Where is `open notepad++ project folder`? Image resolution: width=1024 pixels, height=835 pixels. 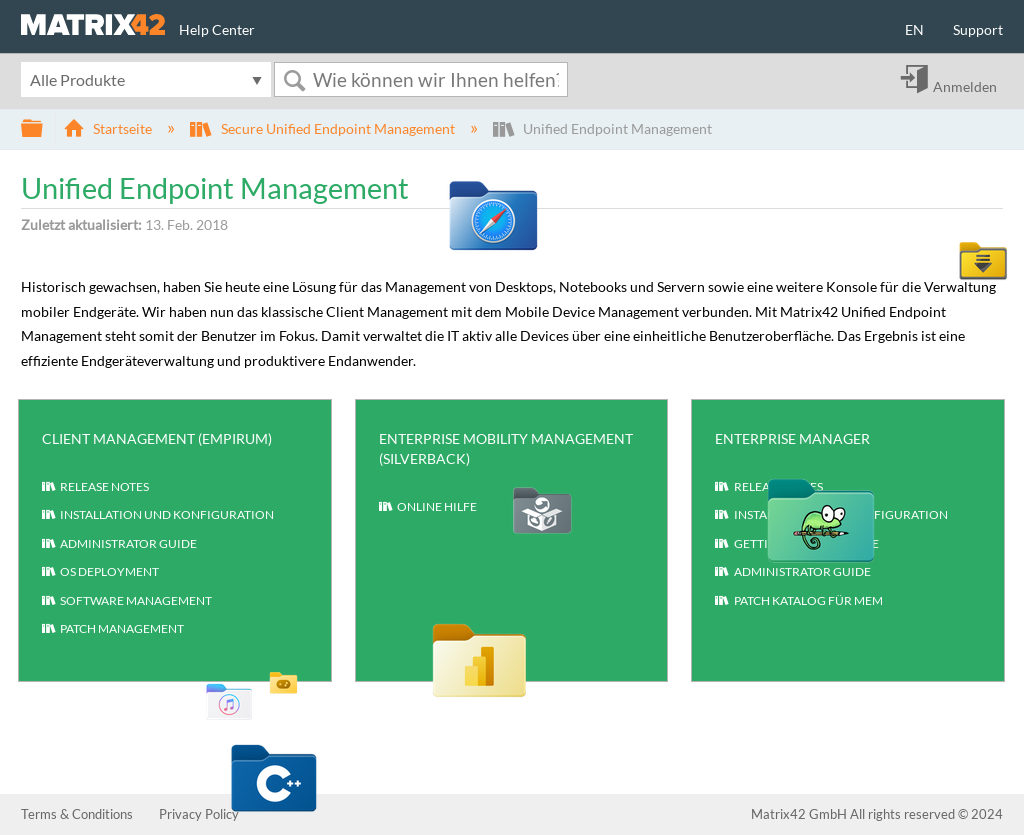
open notepad++ project folder is located at coordinates (820, 523).